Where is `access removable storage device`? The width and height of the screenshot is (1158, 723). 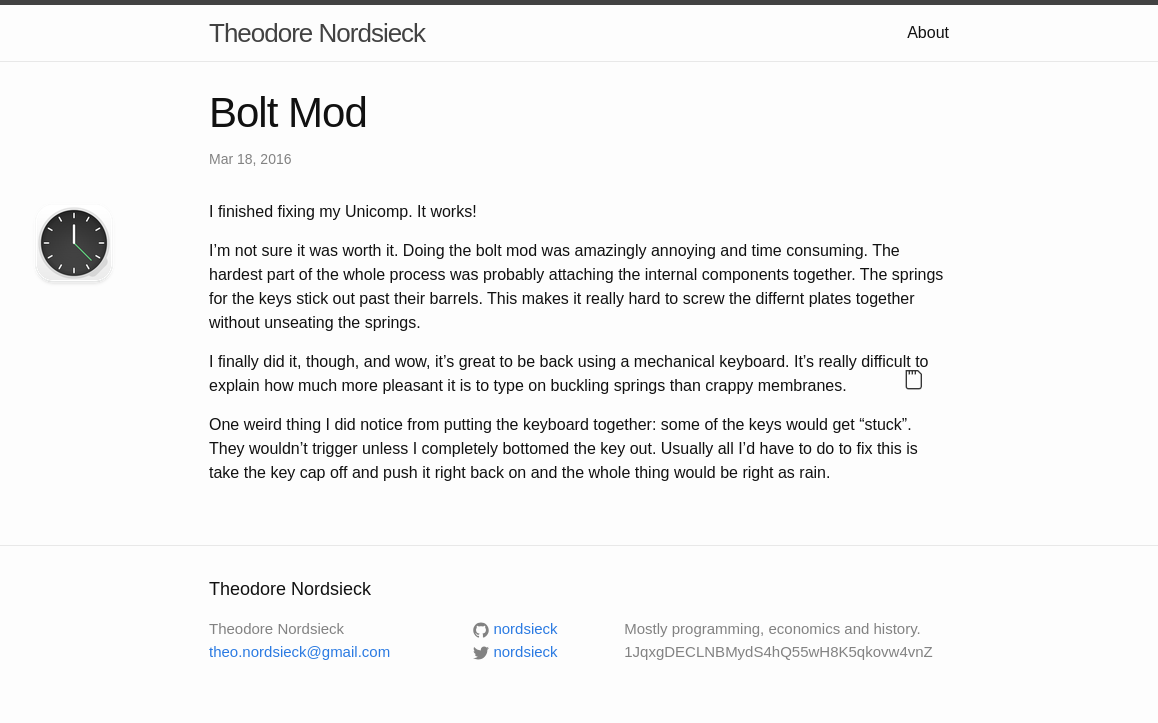
access removable storage device is located at coordinates (913, 379).